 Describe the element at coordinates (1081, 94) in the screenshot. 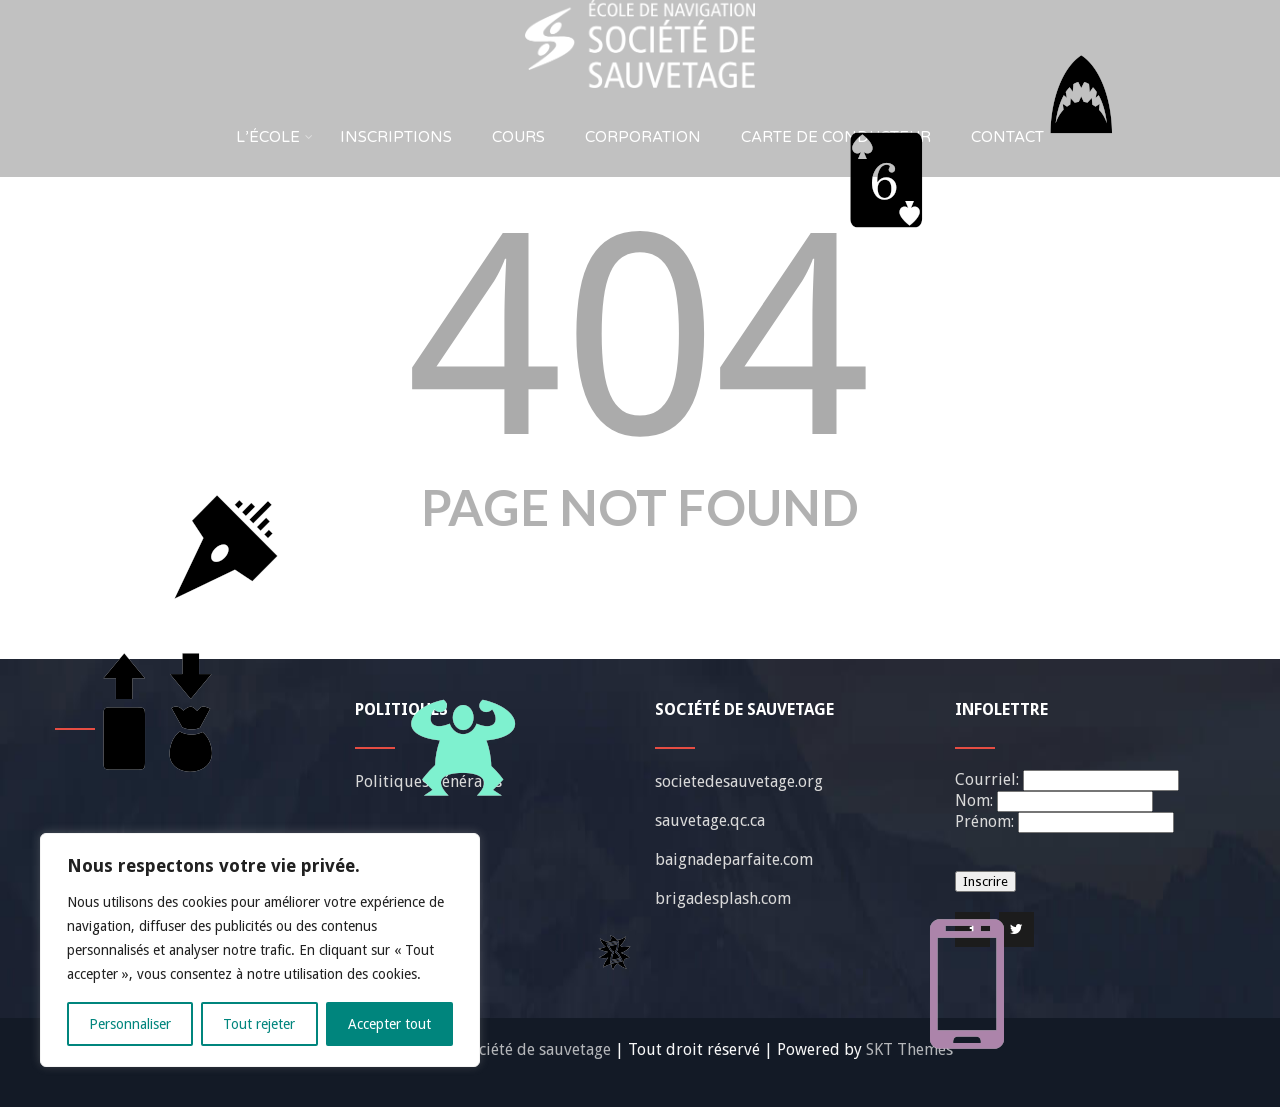

I see `shark or dangerous creature indicator in a game` at that location.